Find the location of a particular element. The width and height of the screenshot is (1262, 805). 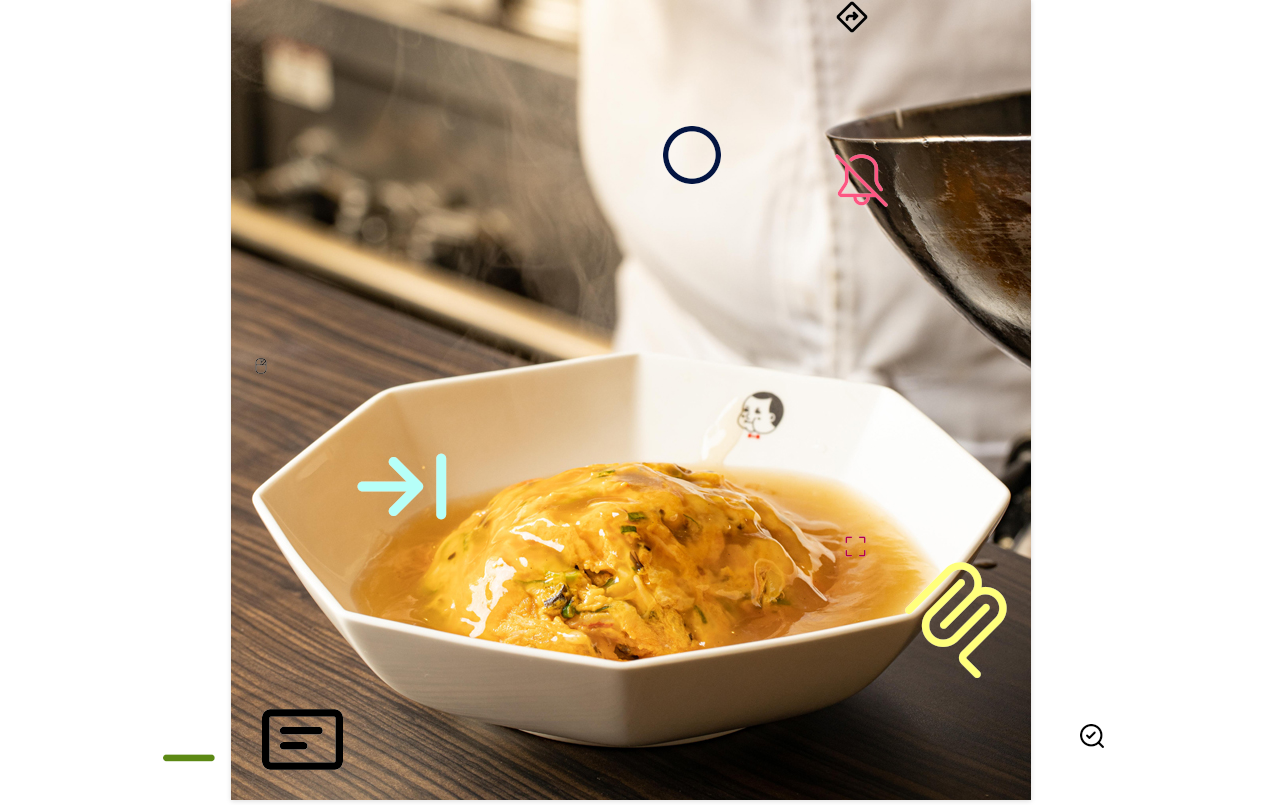

move item to the end of a list is located at coordinates (403, 486).